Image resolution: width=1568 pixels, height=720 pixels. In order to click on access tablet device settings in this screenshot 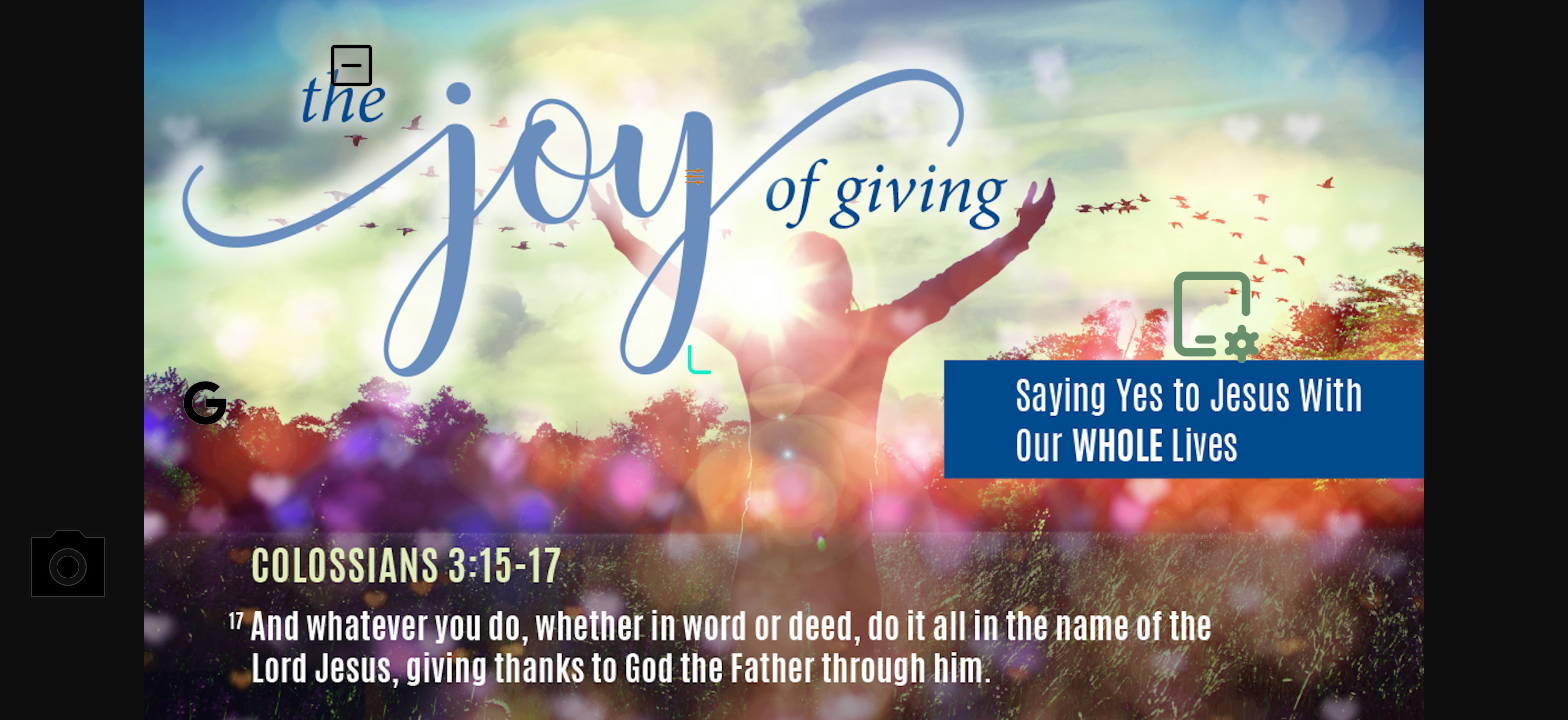, I will do `click(1212, 314)`.